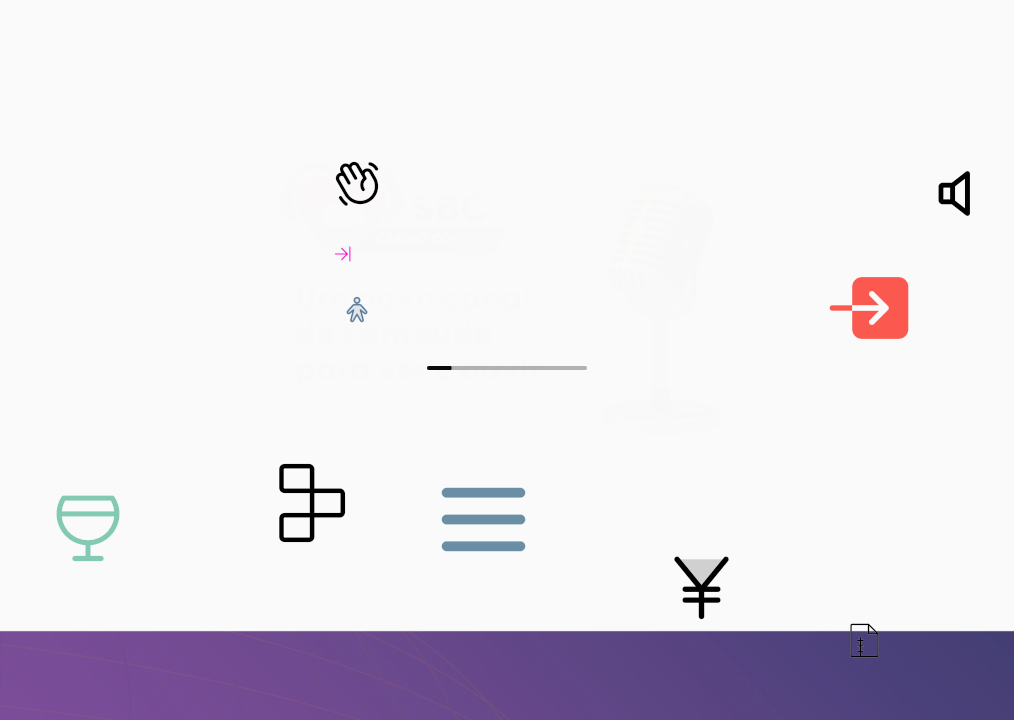 The height and width of the screenshot is (720, 1014). What do you see at coordinates (357, 310) in the screenshot?
I see `access your profile or account` at bounding box center [357, 310].